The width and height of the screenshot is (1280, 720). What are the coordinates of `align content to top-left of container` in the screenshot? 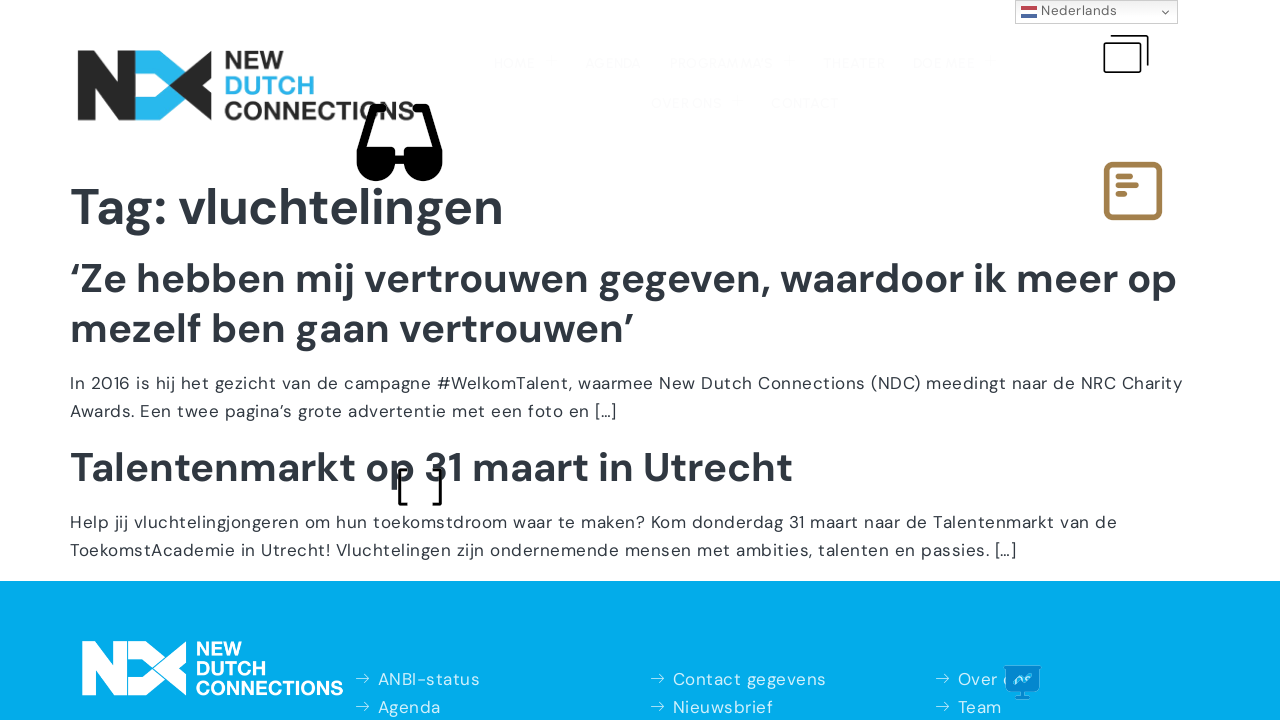 It's located at (1133, 191).